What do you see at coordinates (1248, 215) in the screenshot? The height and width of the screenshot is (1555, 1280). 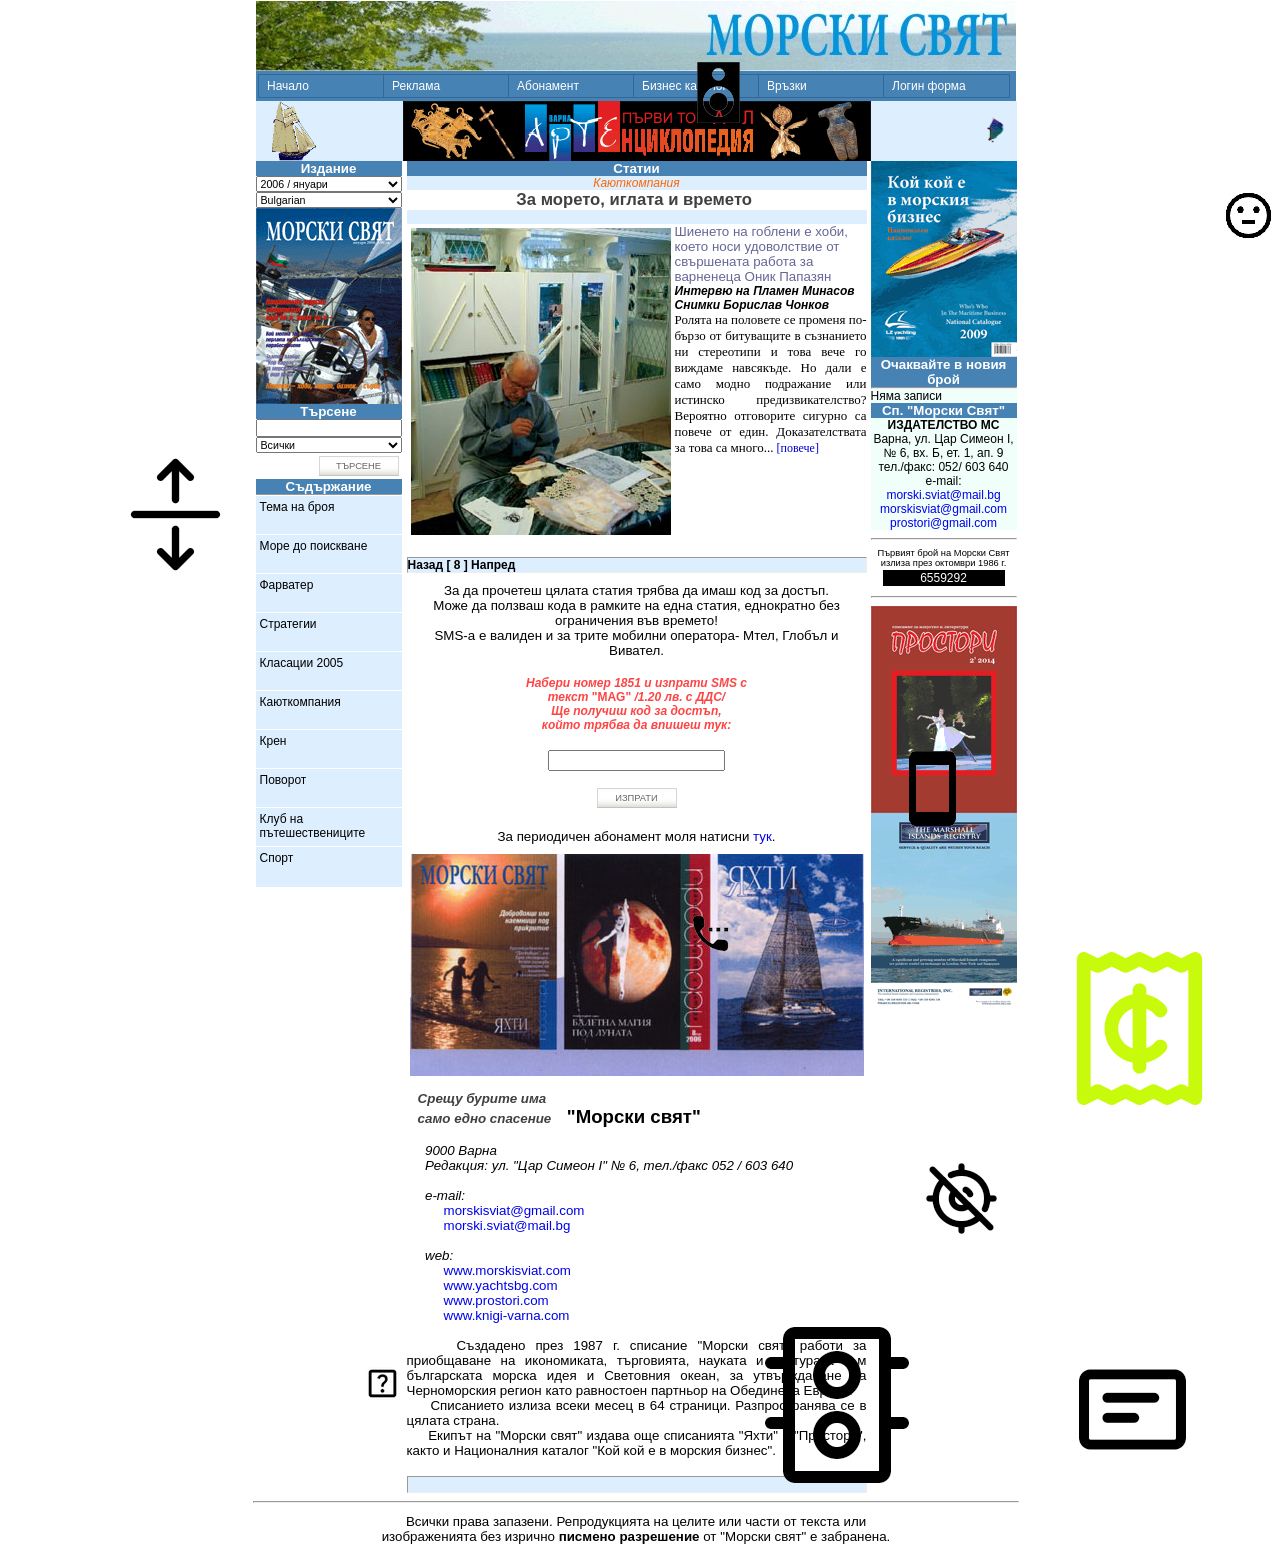 I see `indicates neutral feedback or rating` at bounding box center [1248, 215].